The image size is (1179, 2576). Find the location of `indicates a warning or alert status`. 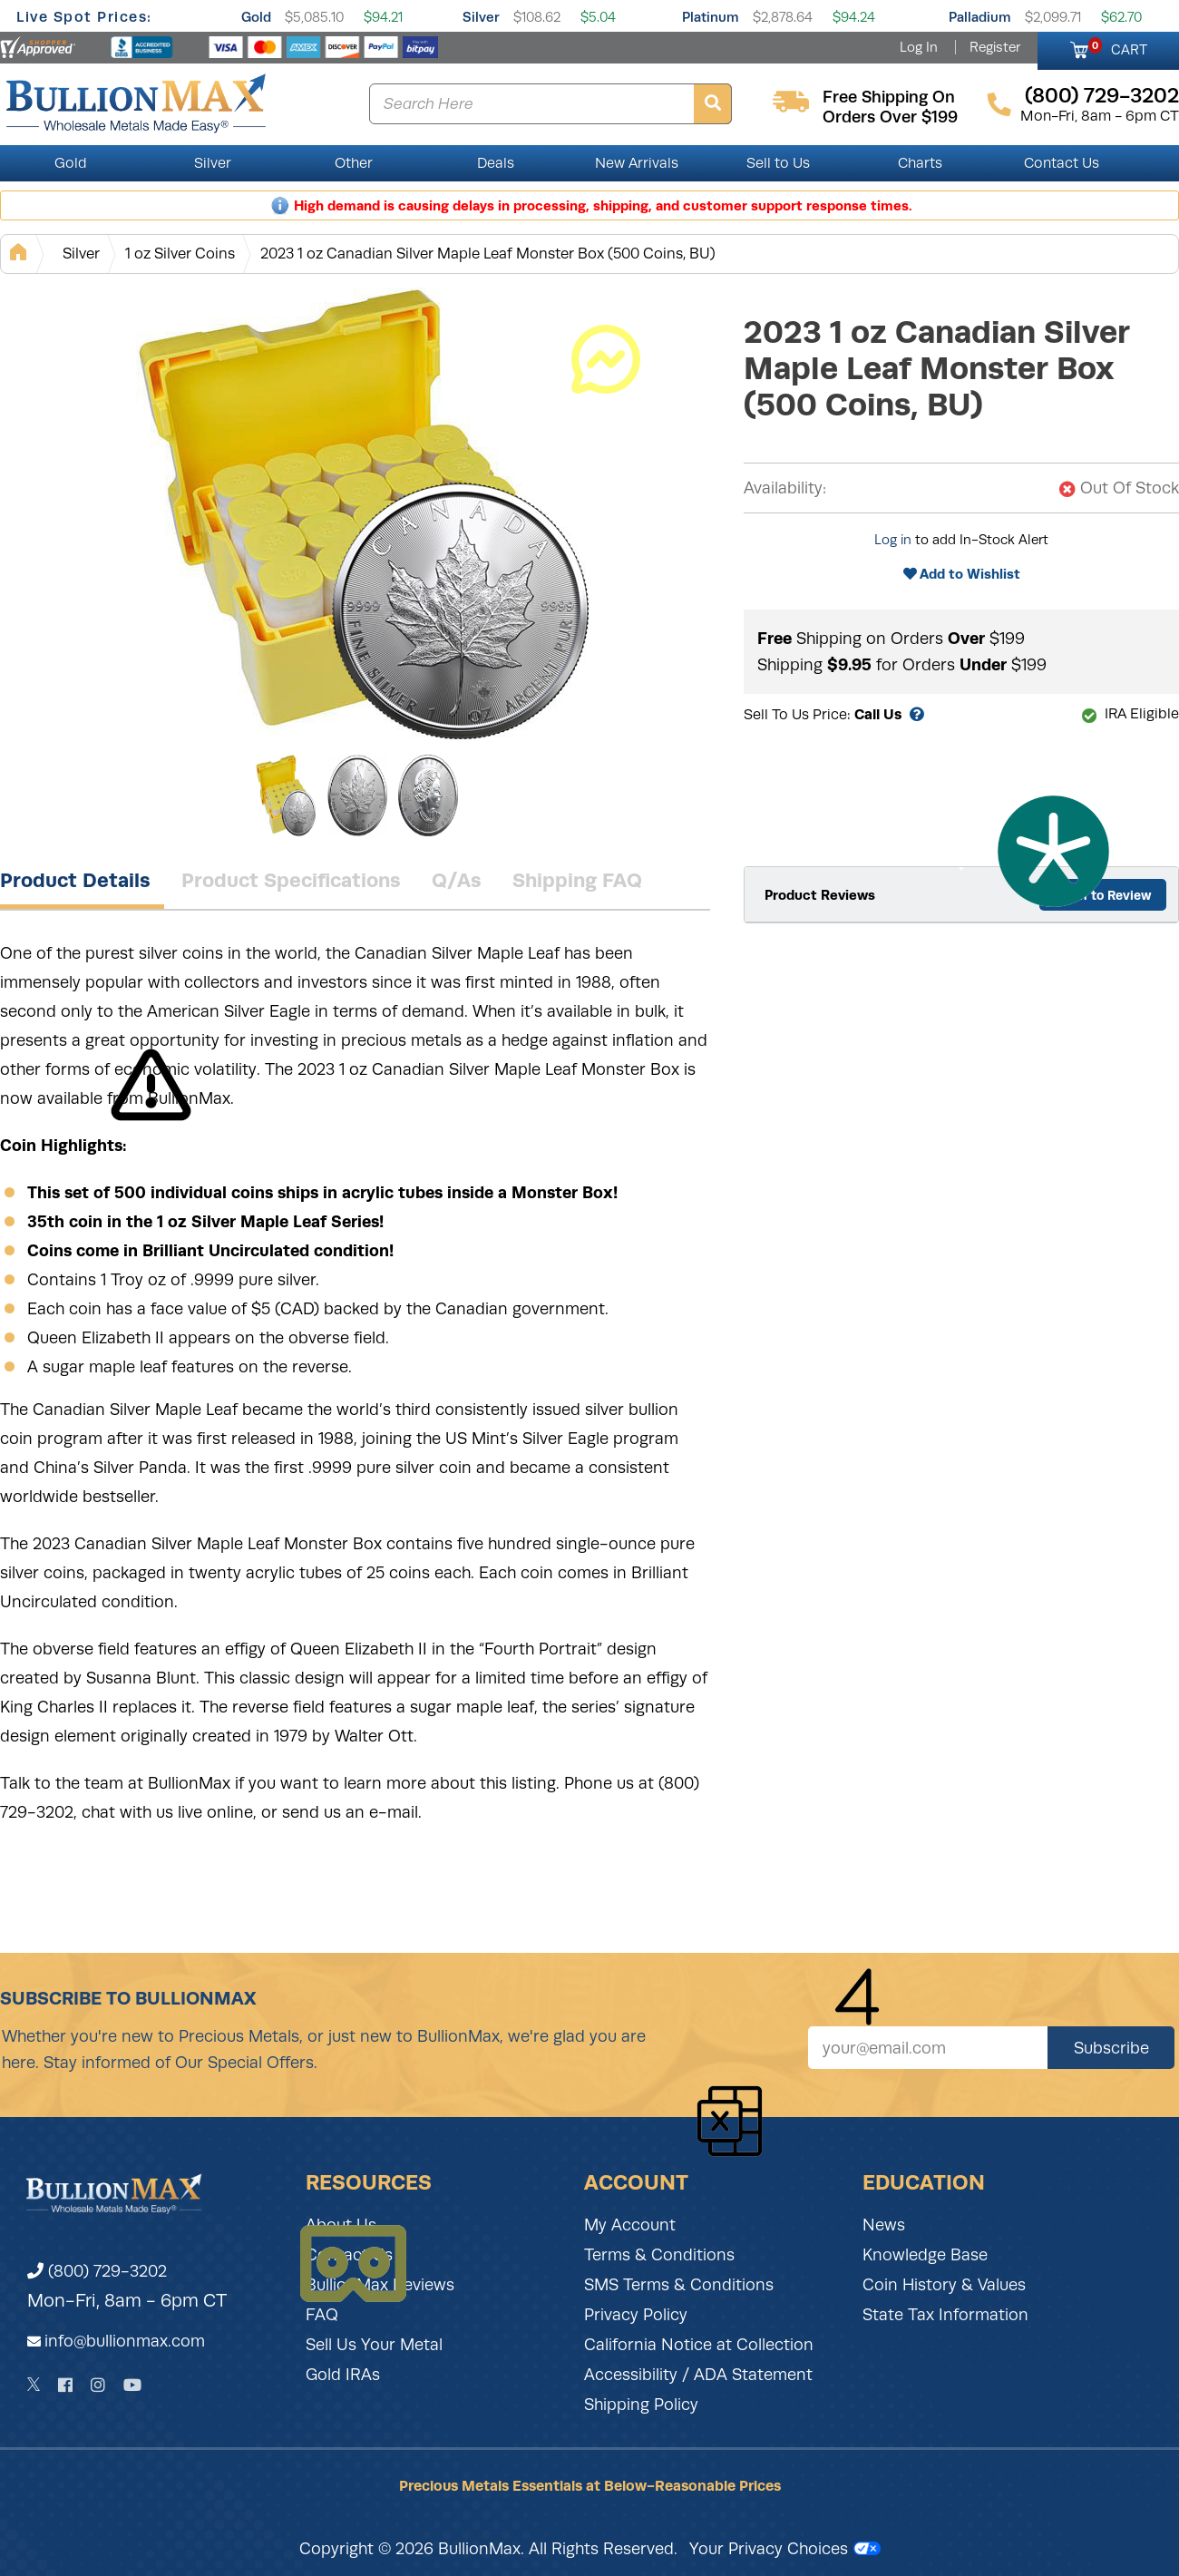

indicates a warning or alert status is located at coordinates (151, 1086).